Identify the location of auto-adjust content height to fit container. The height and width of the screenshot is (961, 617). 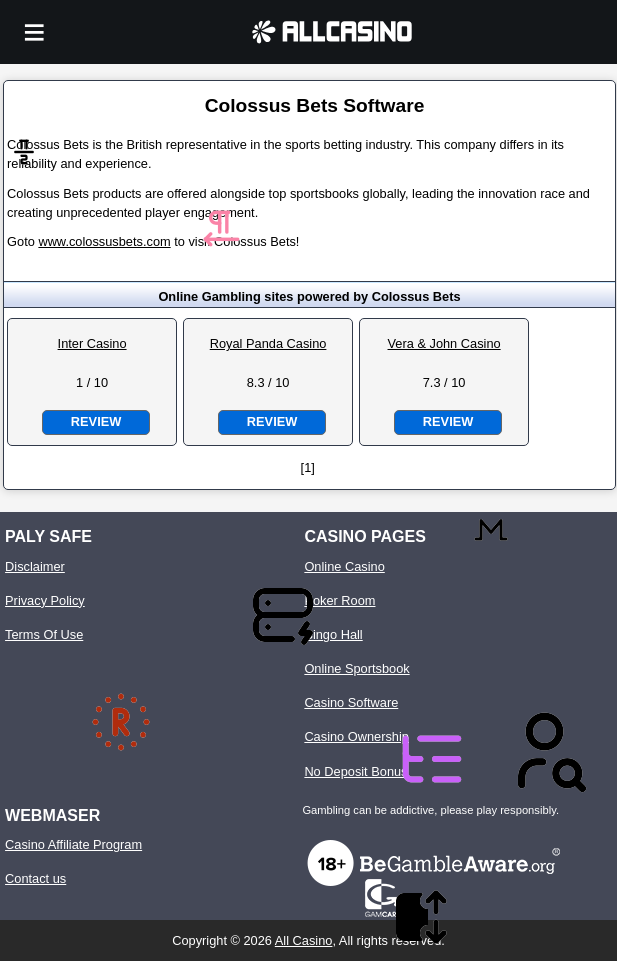
(420, 917).